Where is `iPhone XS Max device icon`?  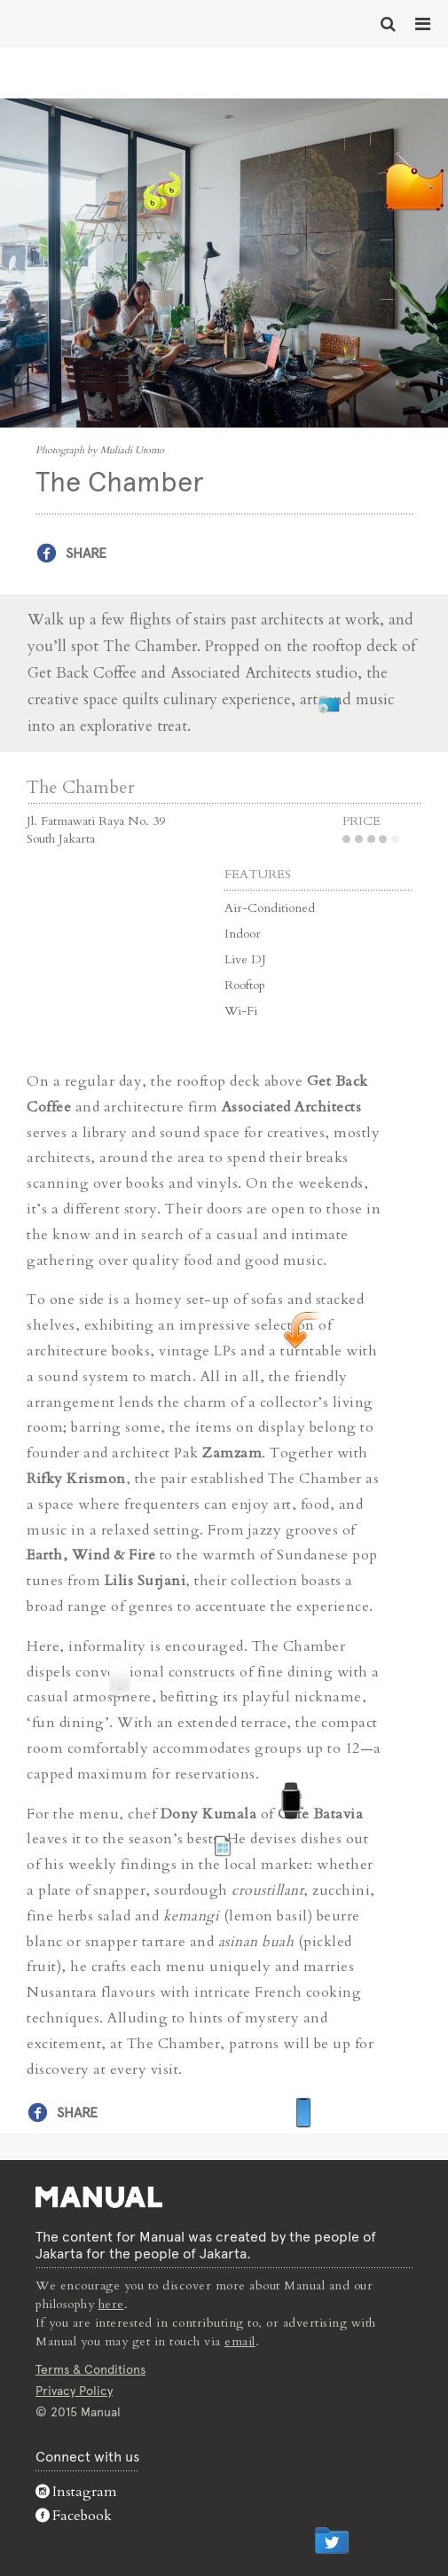 iPhone XS Max device icon is located at coordinates (303, 2113).